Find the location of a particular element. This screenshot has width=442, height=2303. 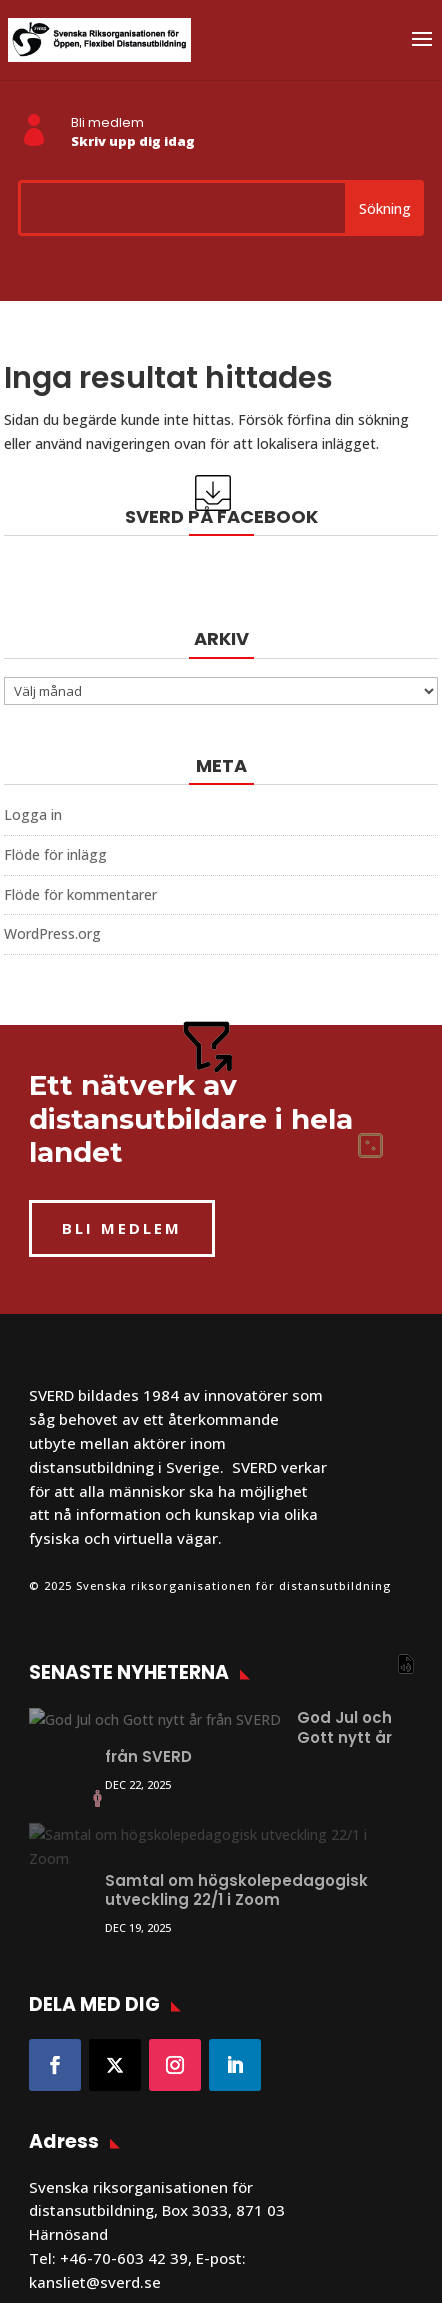

view male user profile is located at coordinates (97, 1798).